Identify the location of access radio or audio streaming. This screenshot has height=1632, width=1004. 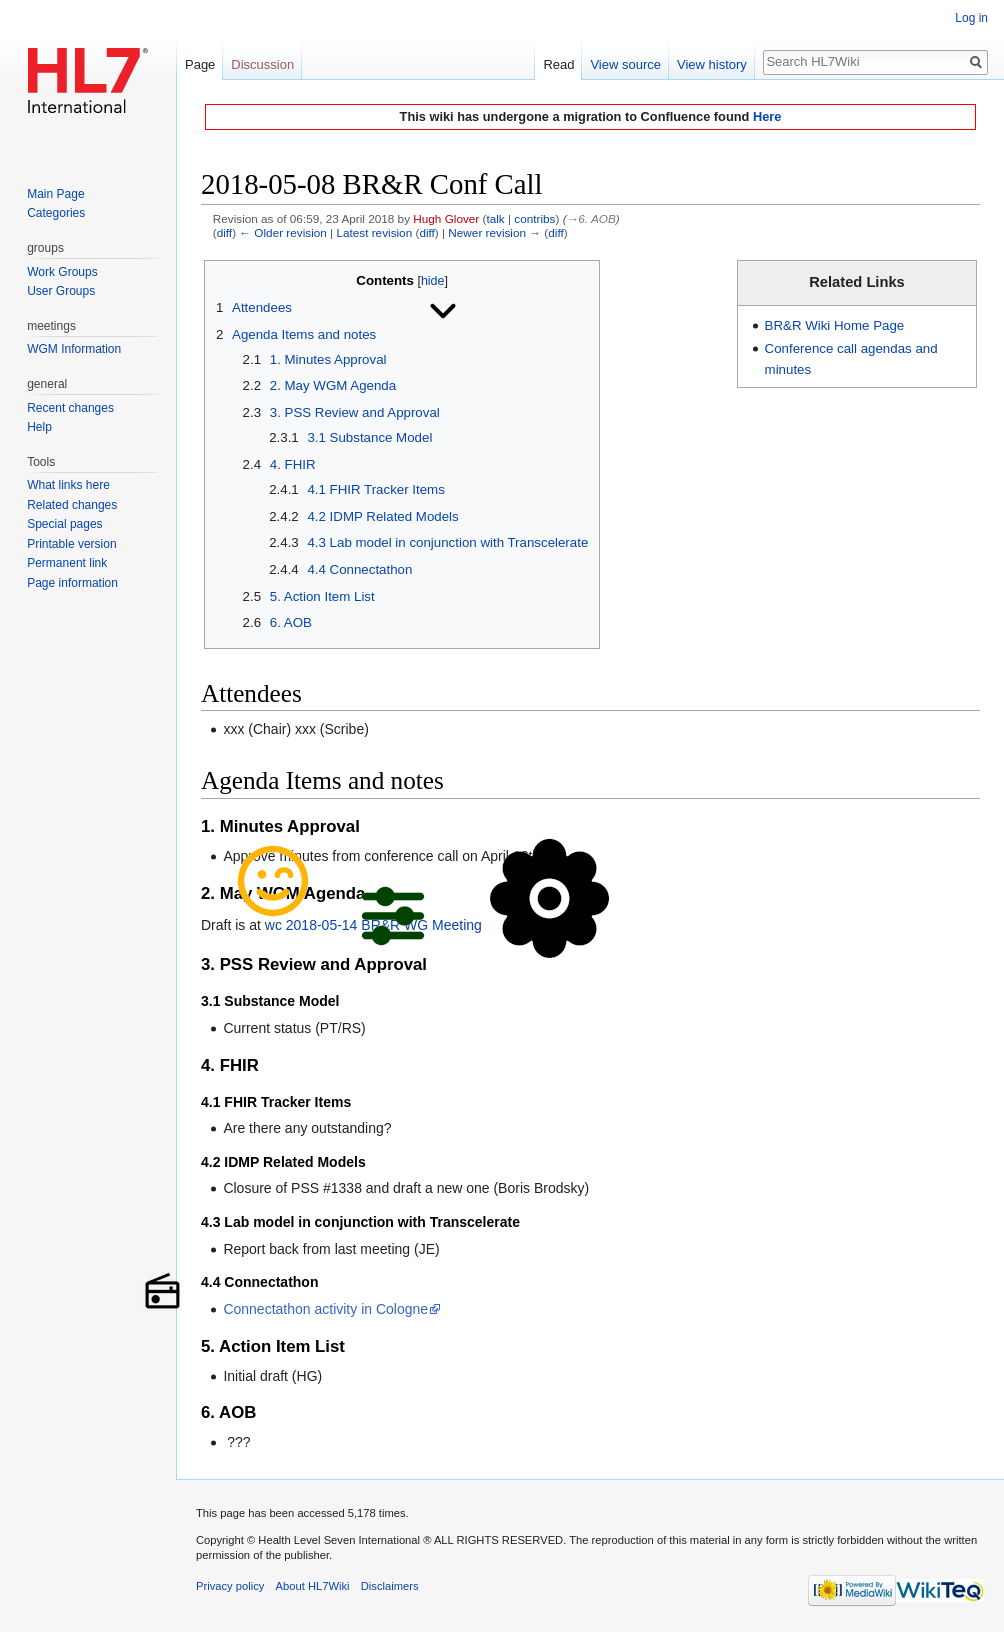
(162, 1291).